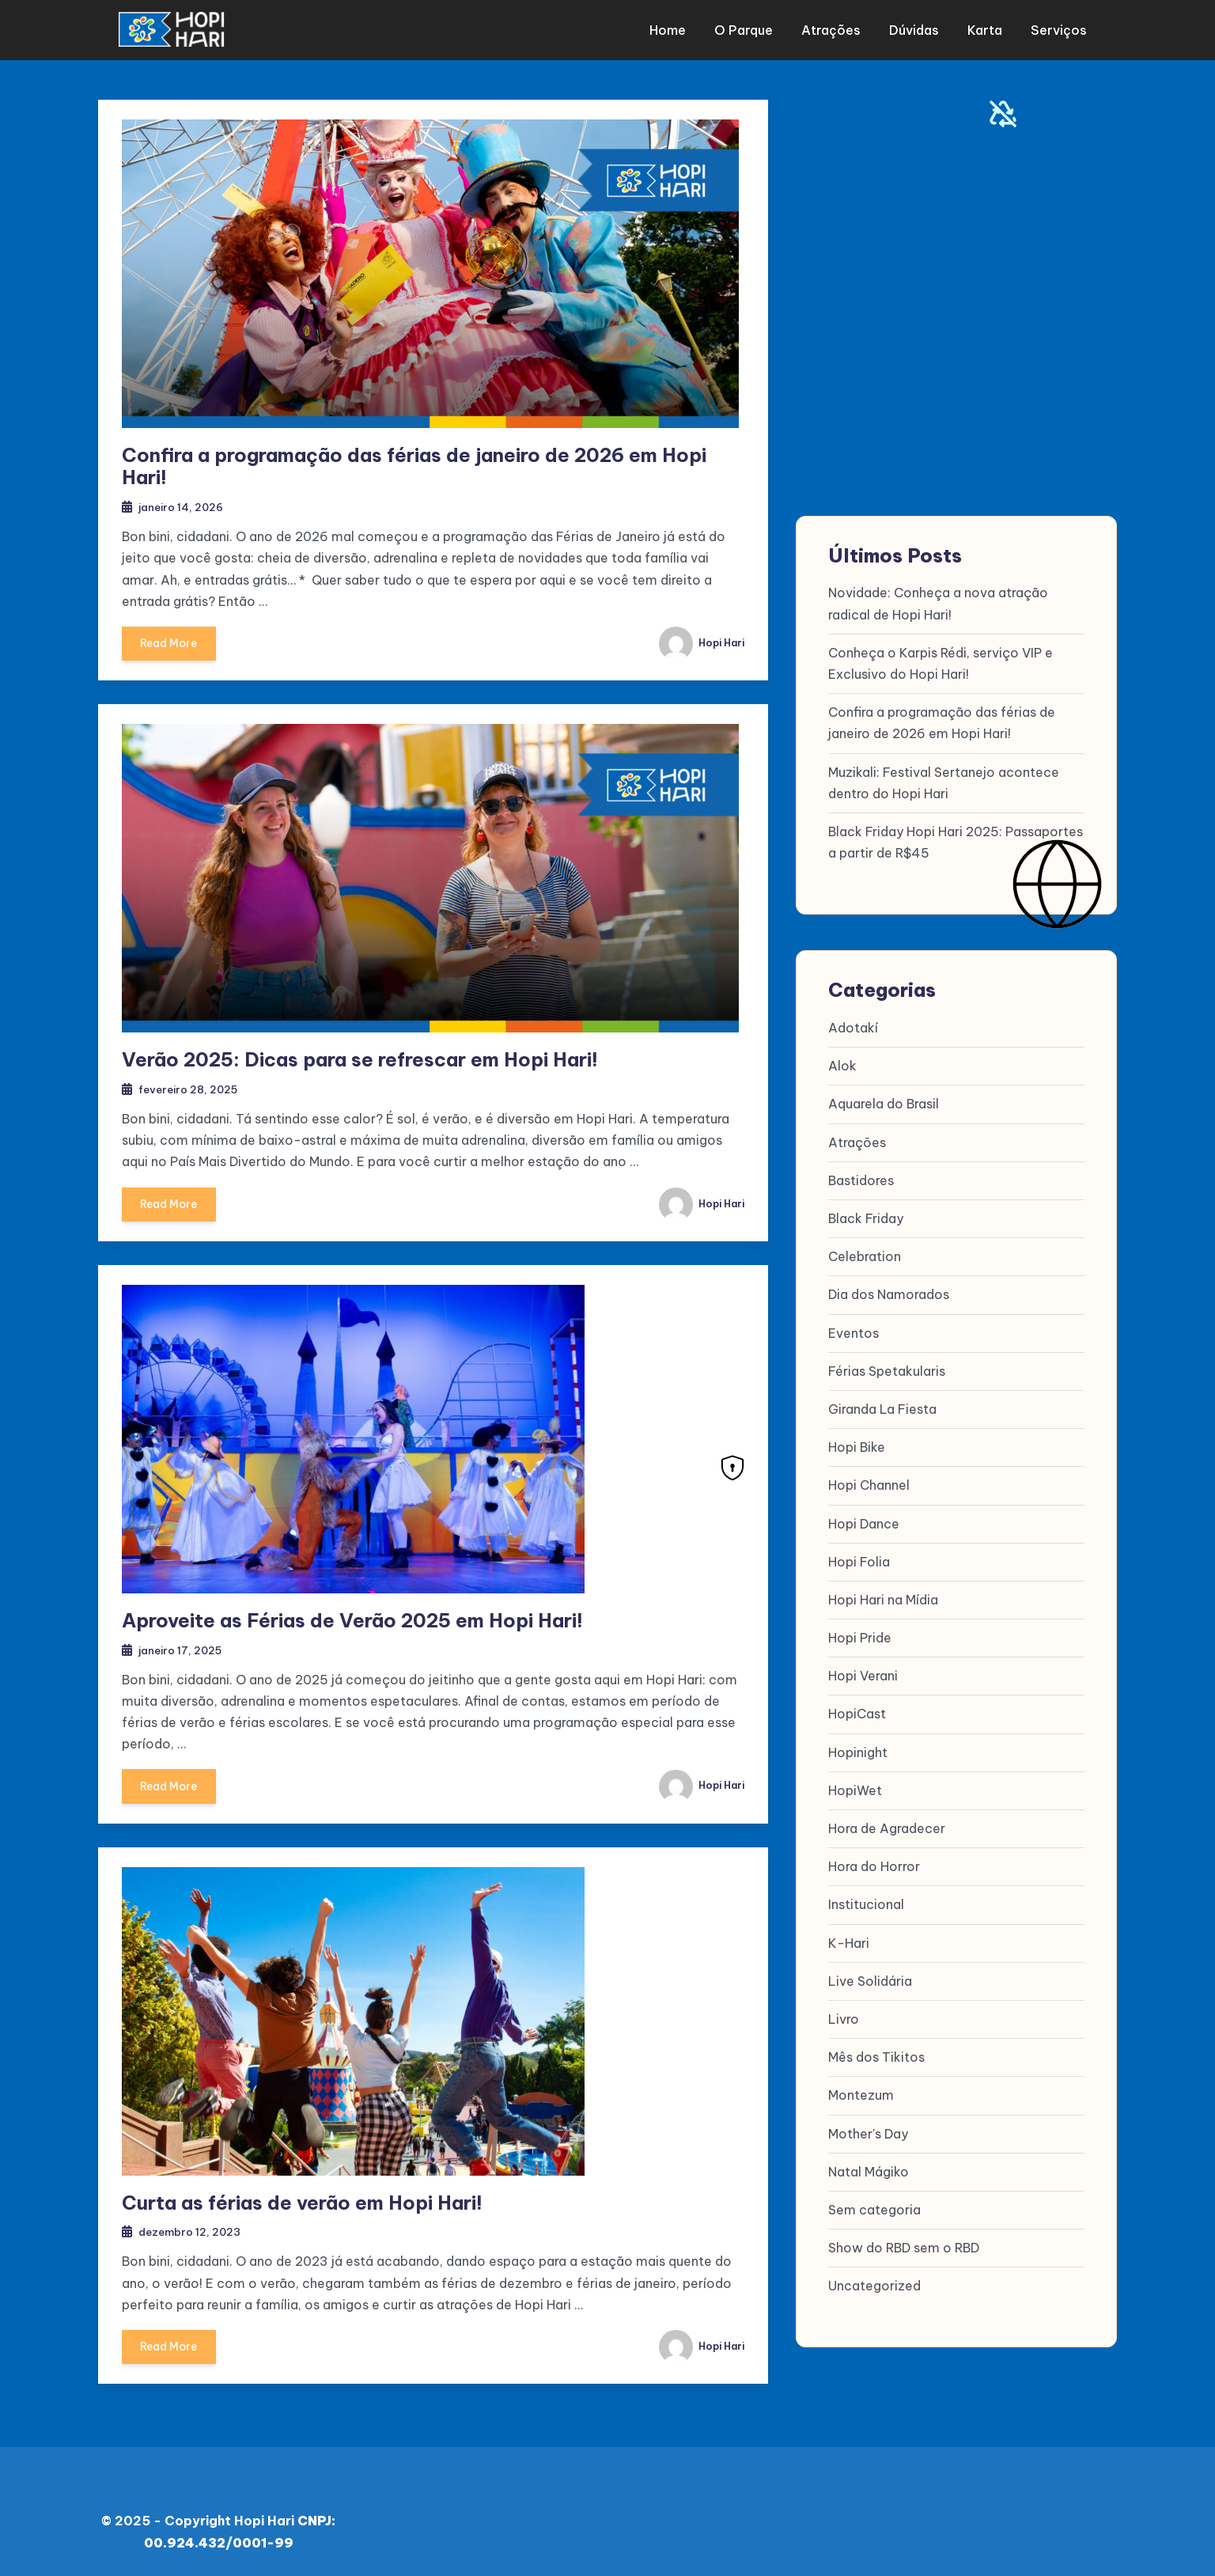 This screenshot has width=1215, height=2576. What do you see at coordinates (732, 1468) in the screenshot?
I see `view security or privacy settings` at bounding box center [732, 1468].